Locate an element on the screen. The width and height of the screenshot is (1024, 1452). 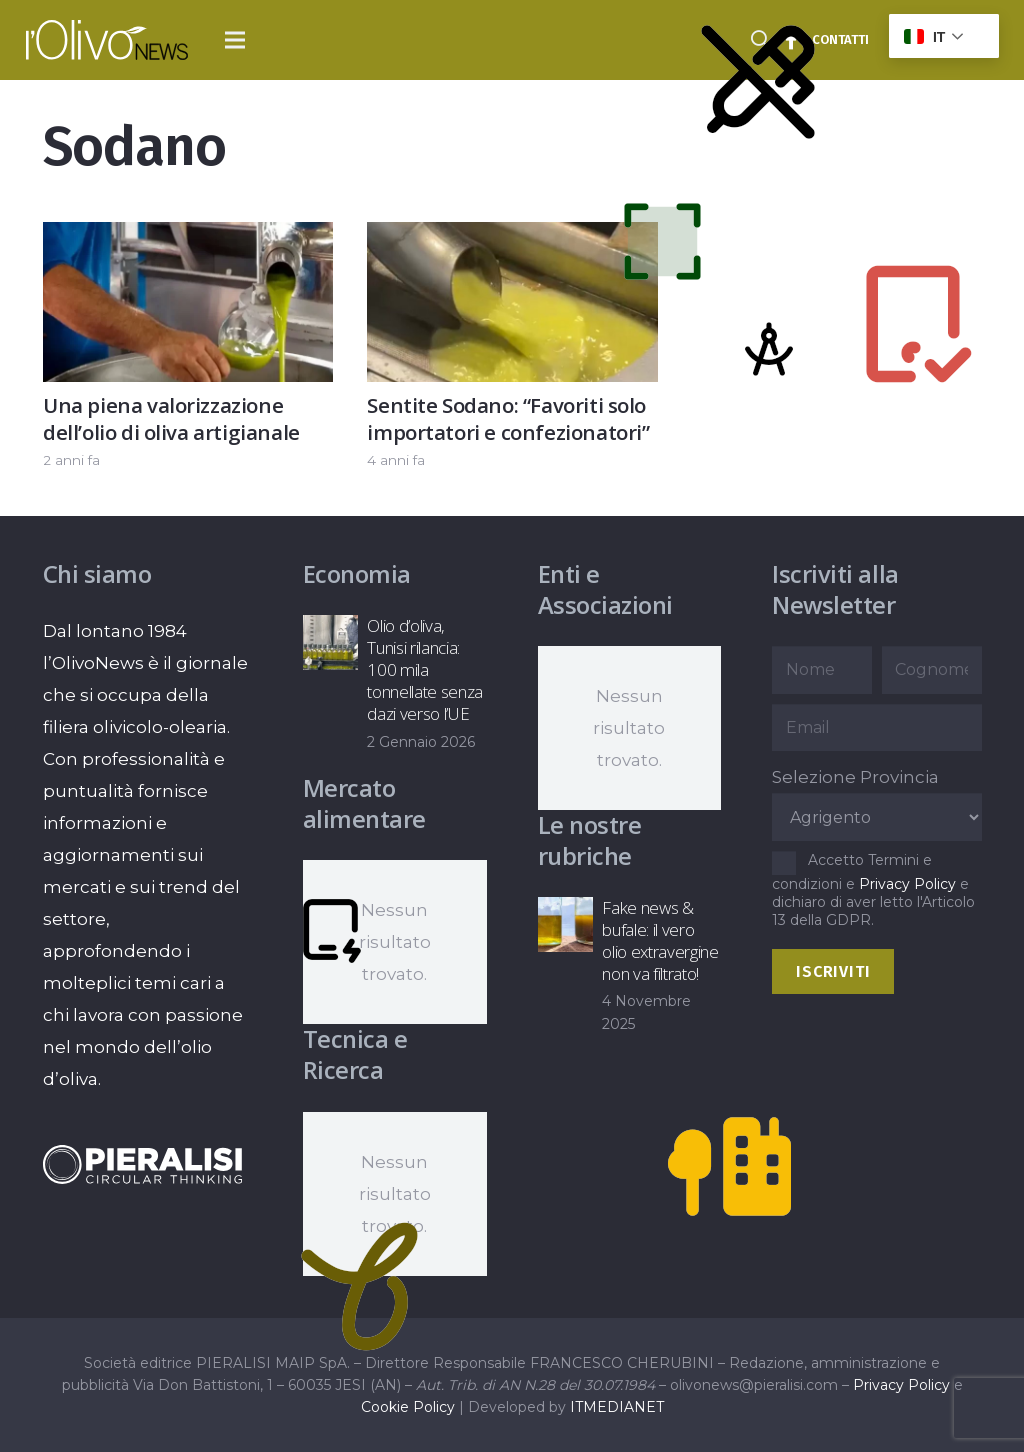
access geometry or drawing tools is located at coordinates (769, 349).